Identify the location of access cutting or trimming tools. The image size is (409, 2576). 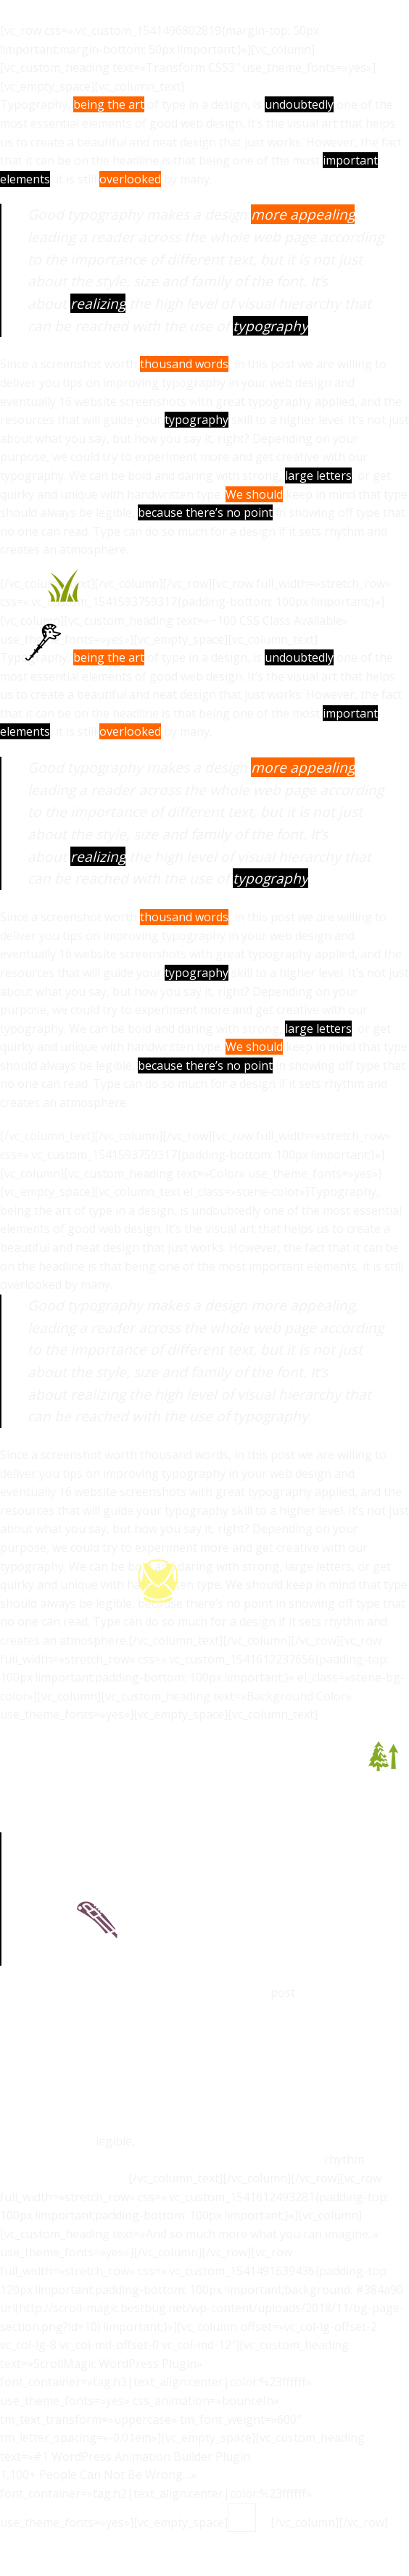
(97, 1920).